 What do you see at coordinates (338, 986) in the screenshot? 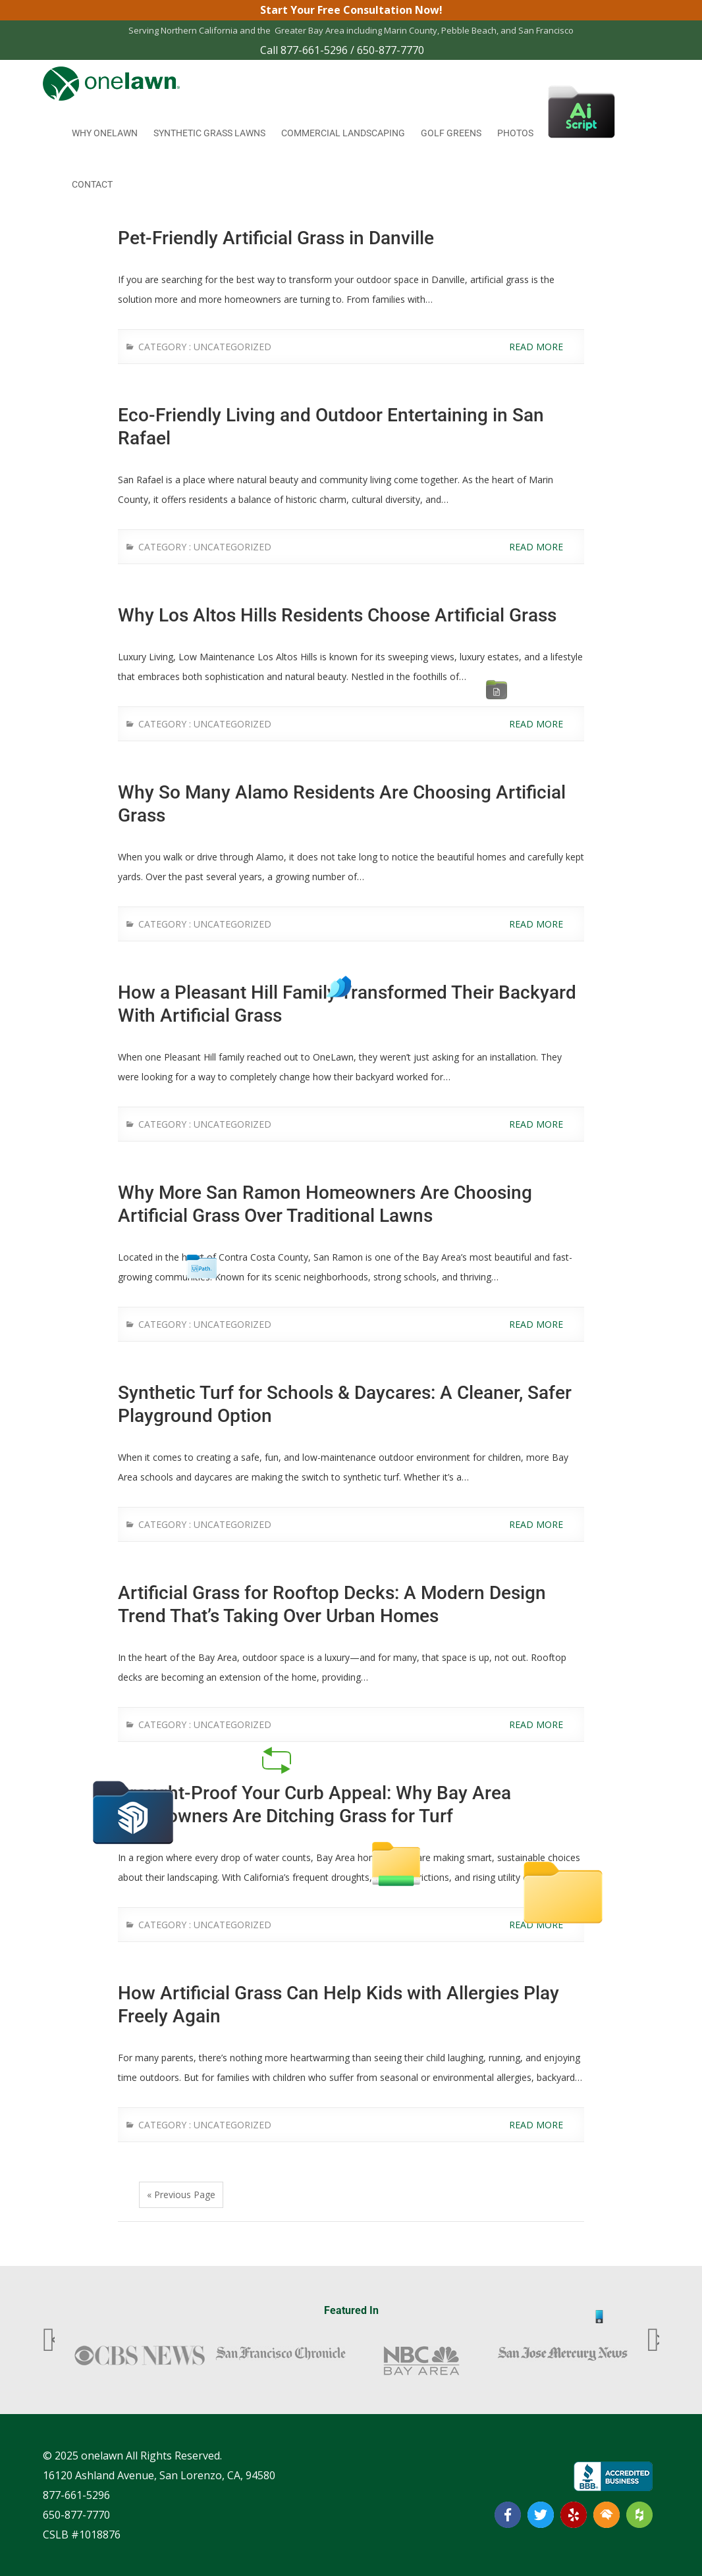
I see `open microsoft viva insights app` at bounding box center [338, 986].